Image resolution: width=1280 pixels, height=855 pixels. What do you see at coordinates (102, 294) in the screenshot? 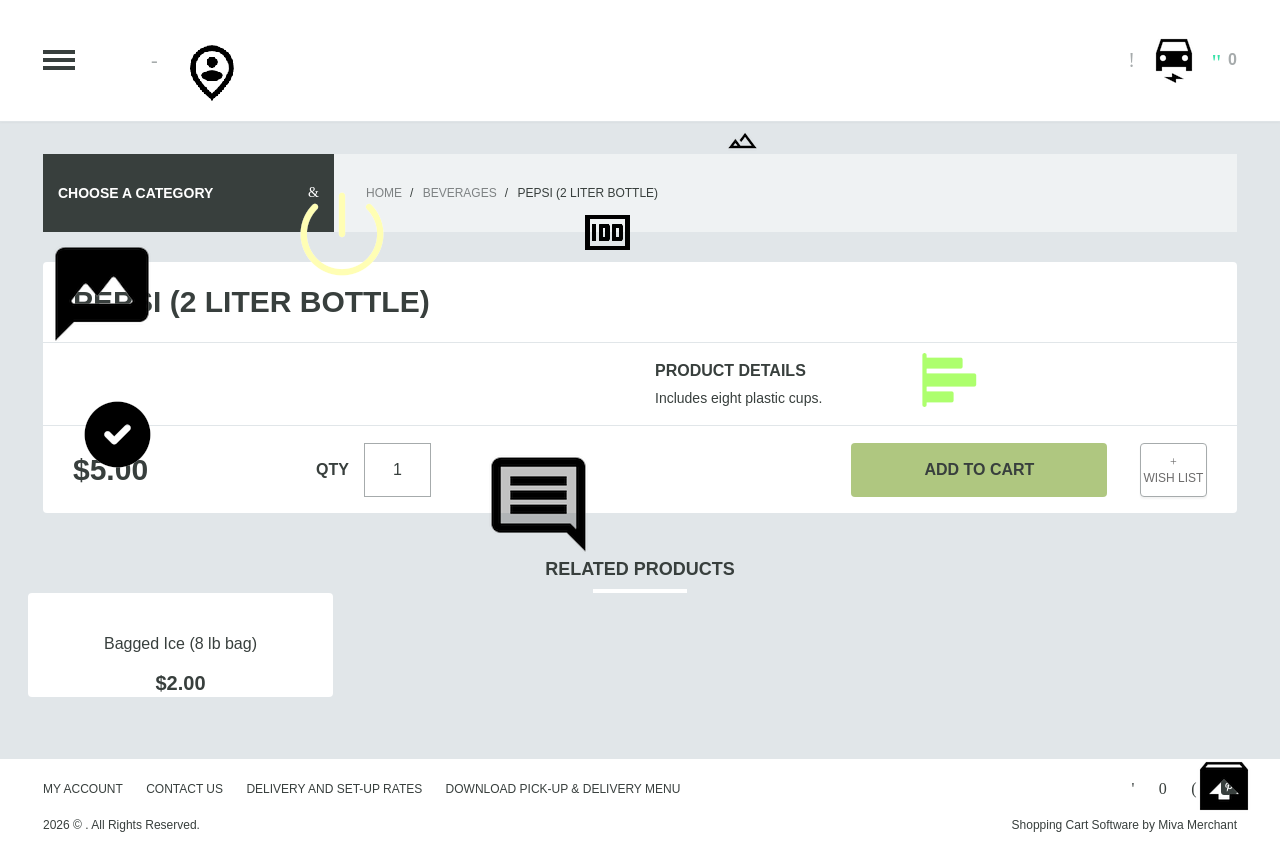
I see `new multimedia message received` at bounding box center [102, 294].